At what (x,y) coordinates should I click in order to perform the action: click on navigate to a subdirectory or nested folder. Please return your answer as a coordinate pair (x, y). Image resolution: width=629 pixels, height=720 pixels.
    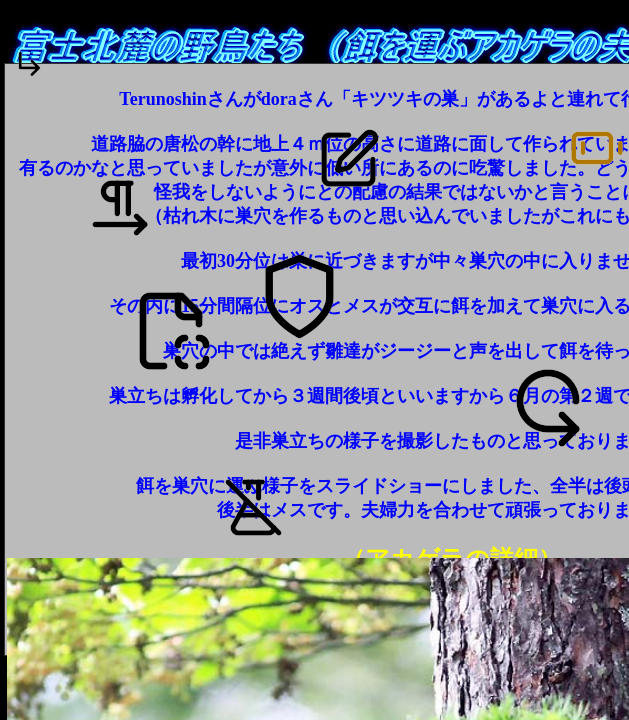
    Looking at the image, I should click on (30, 63).